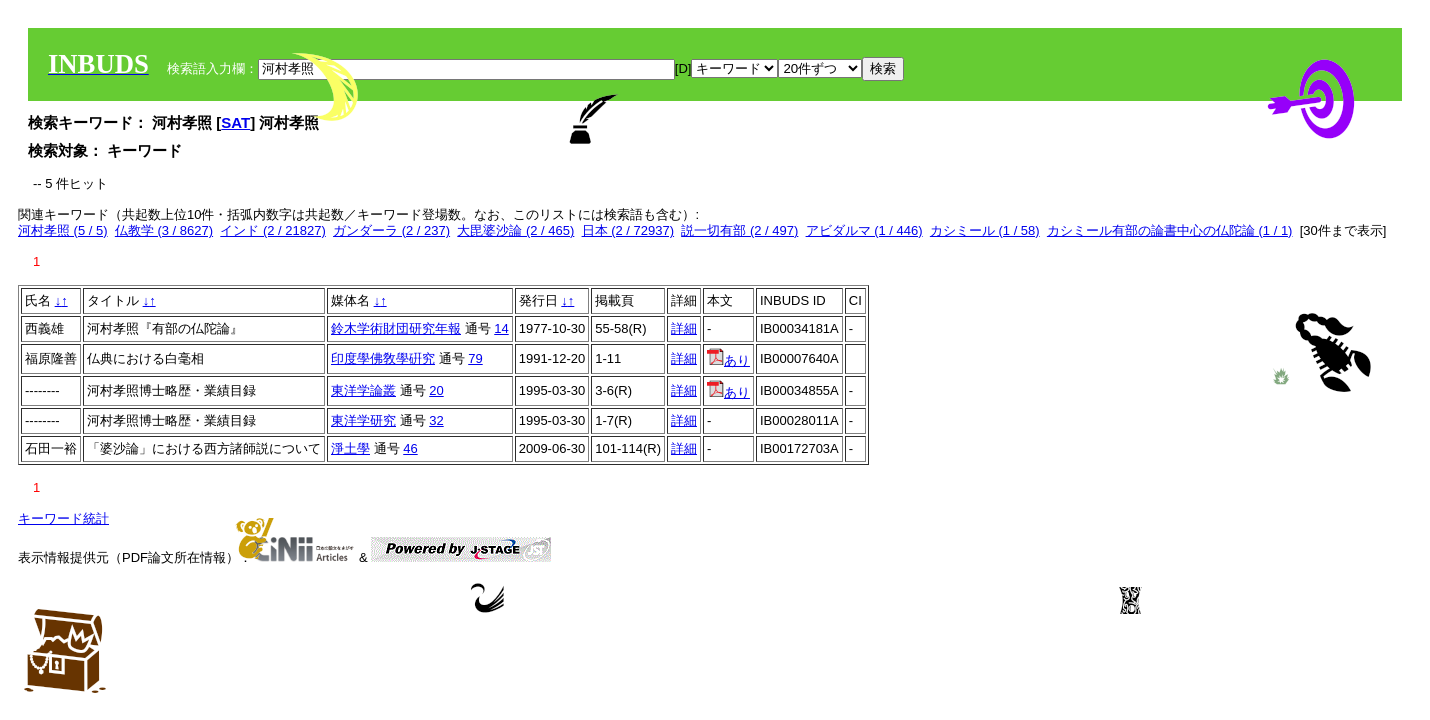 The width and height of the screenshot is (1430, 720). Describe the element at coordinates (1311, 99) in the screenshot. I see `set or view your goals` at that location.